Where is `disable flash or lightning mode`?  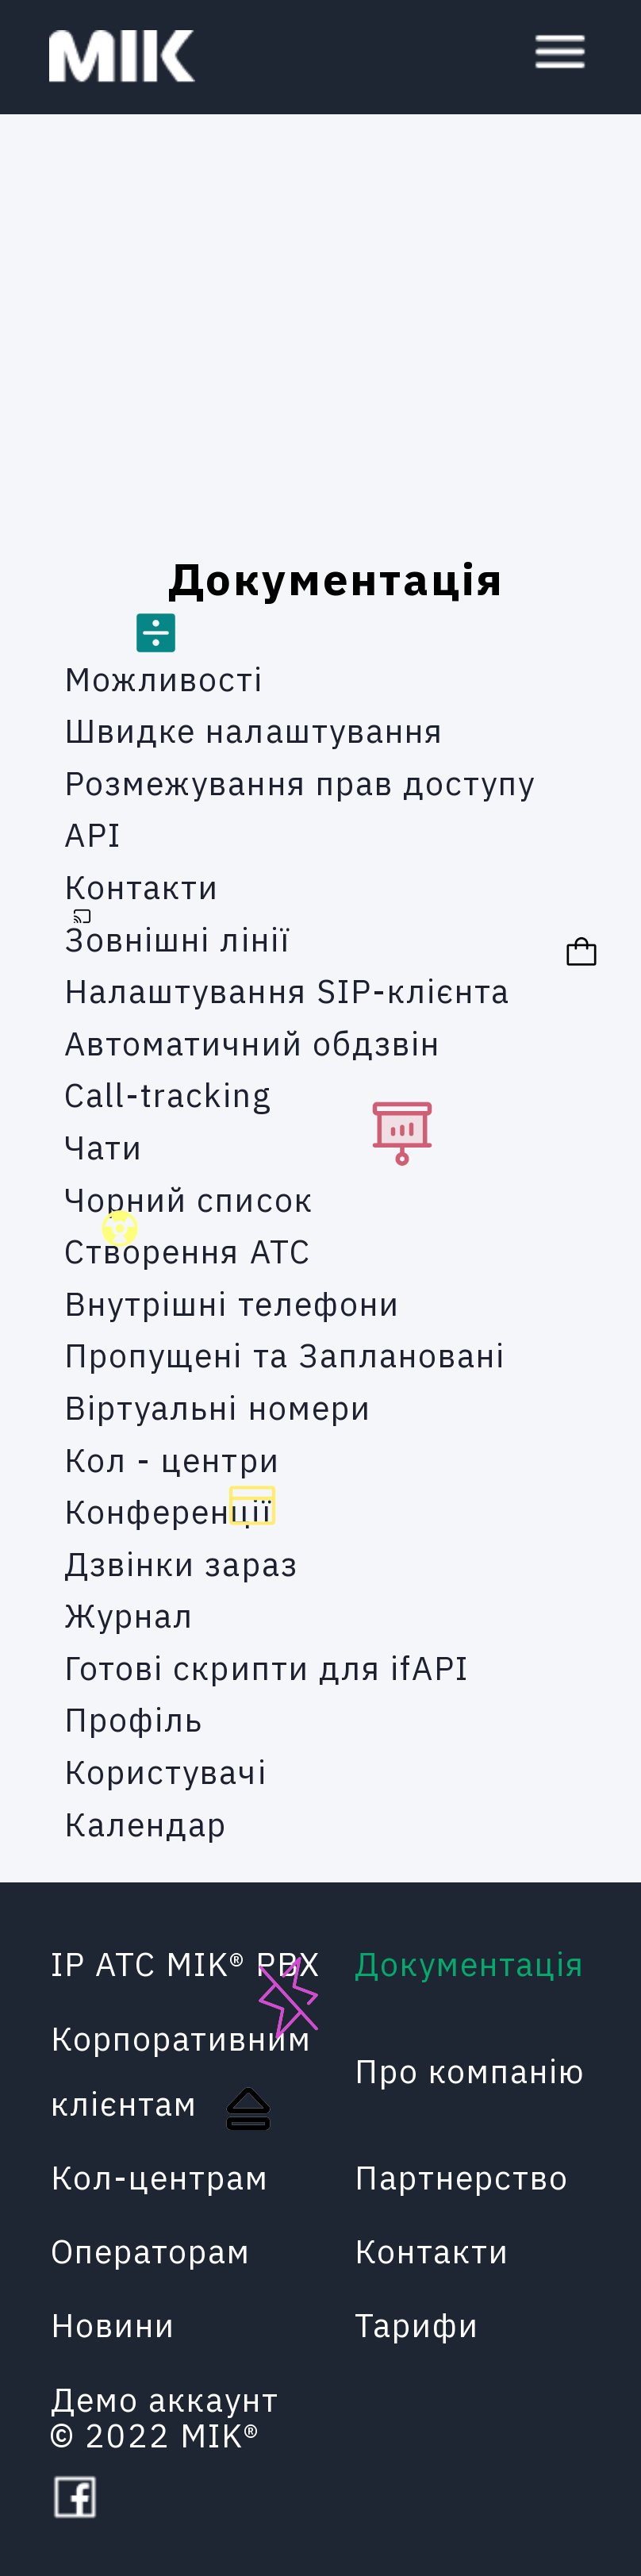
disable flash or lightning mode is located at coordinates (288, 1997).